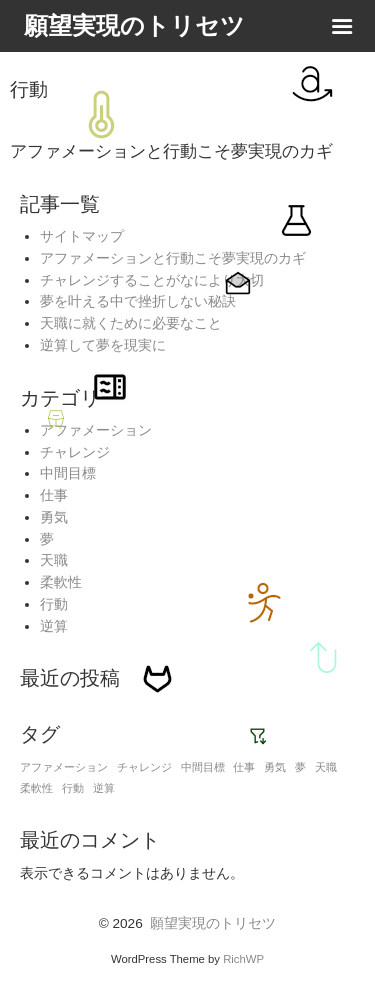 The image size is (375, 1000). Describe the element at coordinates (311, 83) in the screenshot. I see `visit Amazon website or app` at that location.